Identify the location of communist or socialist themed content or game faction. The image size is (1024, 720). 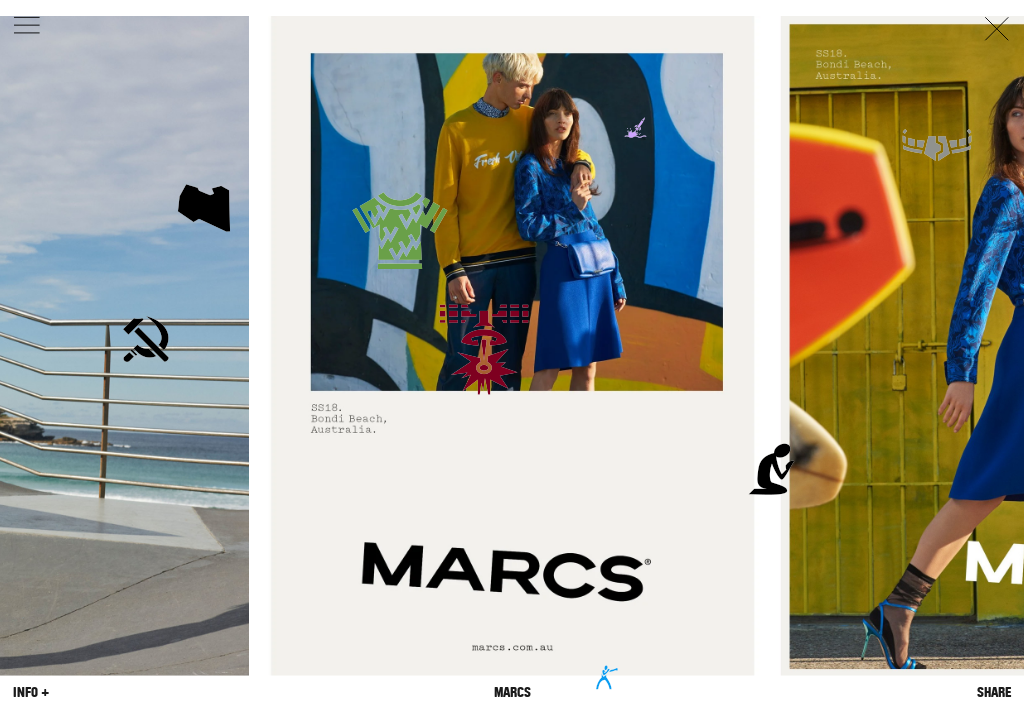
(146, 339).